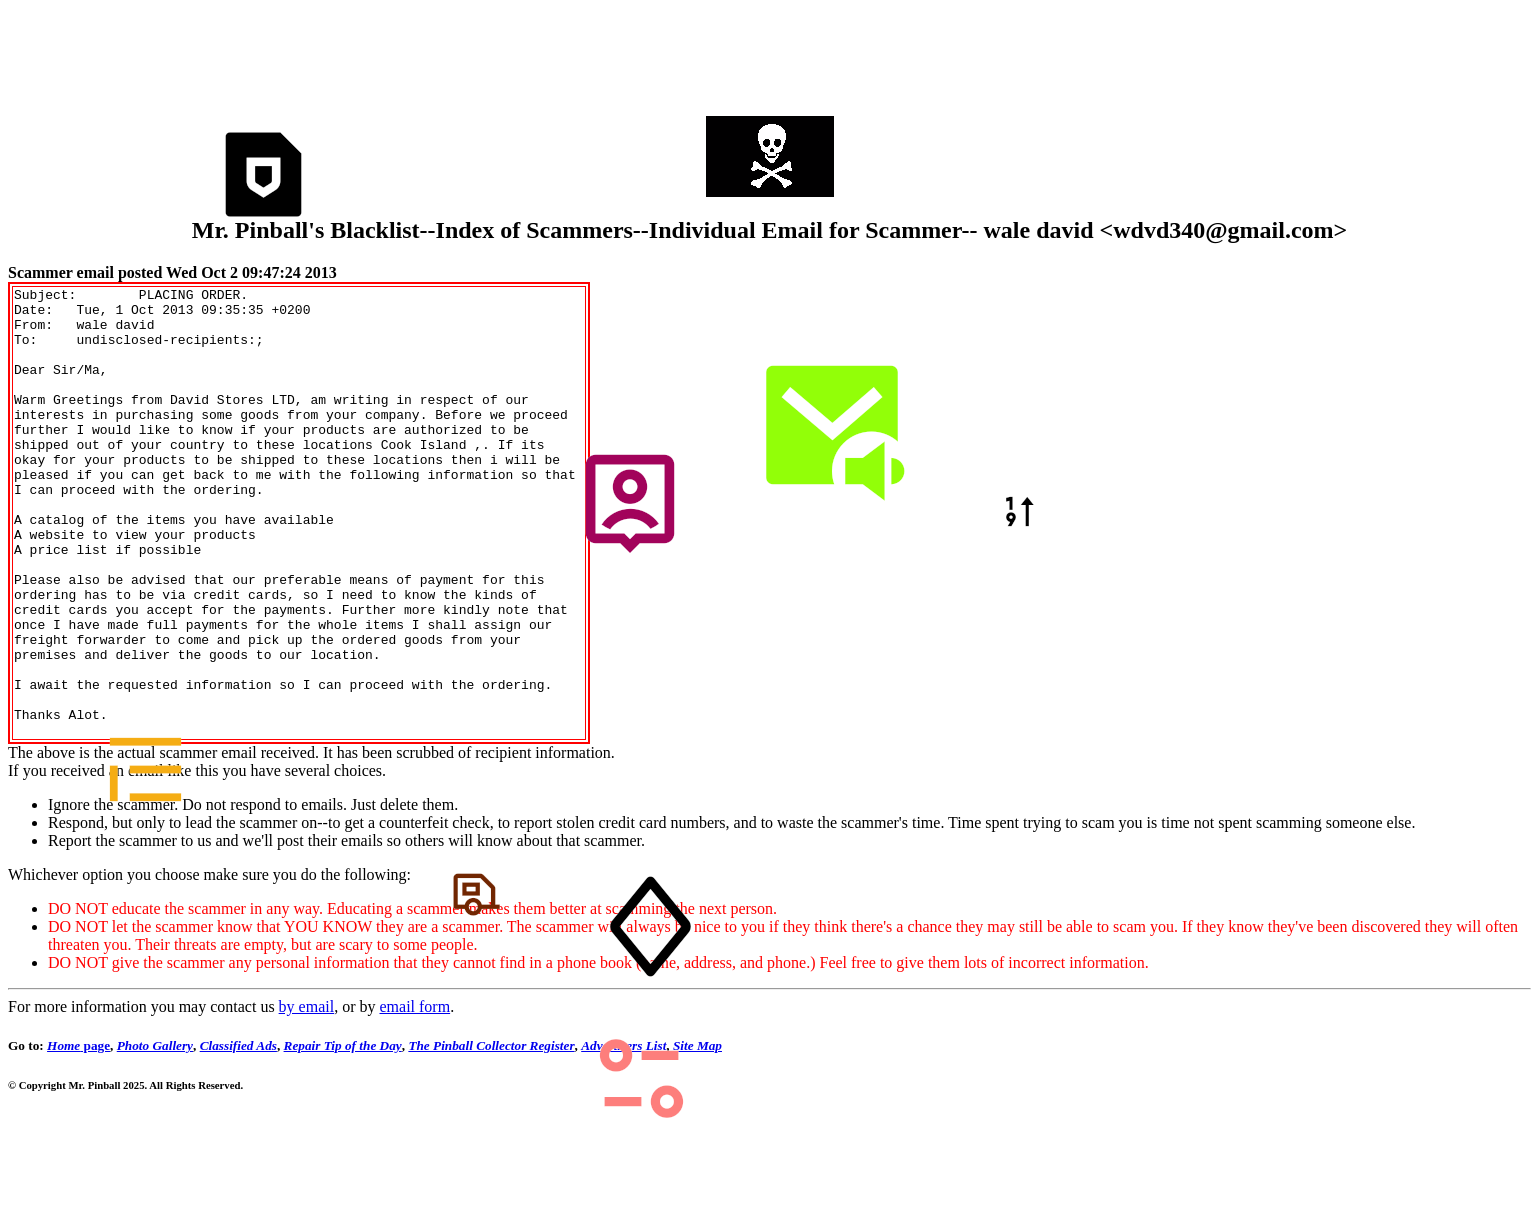 The width and height of the screenshot is (1539, 1206). I want to click on sort numbers in descending order, so click(1017, 511).